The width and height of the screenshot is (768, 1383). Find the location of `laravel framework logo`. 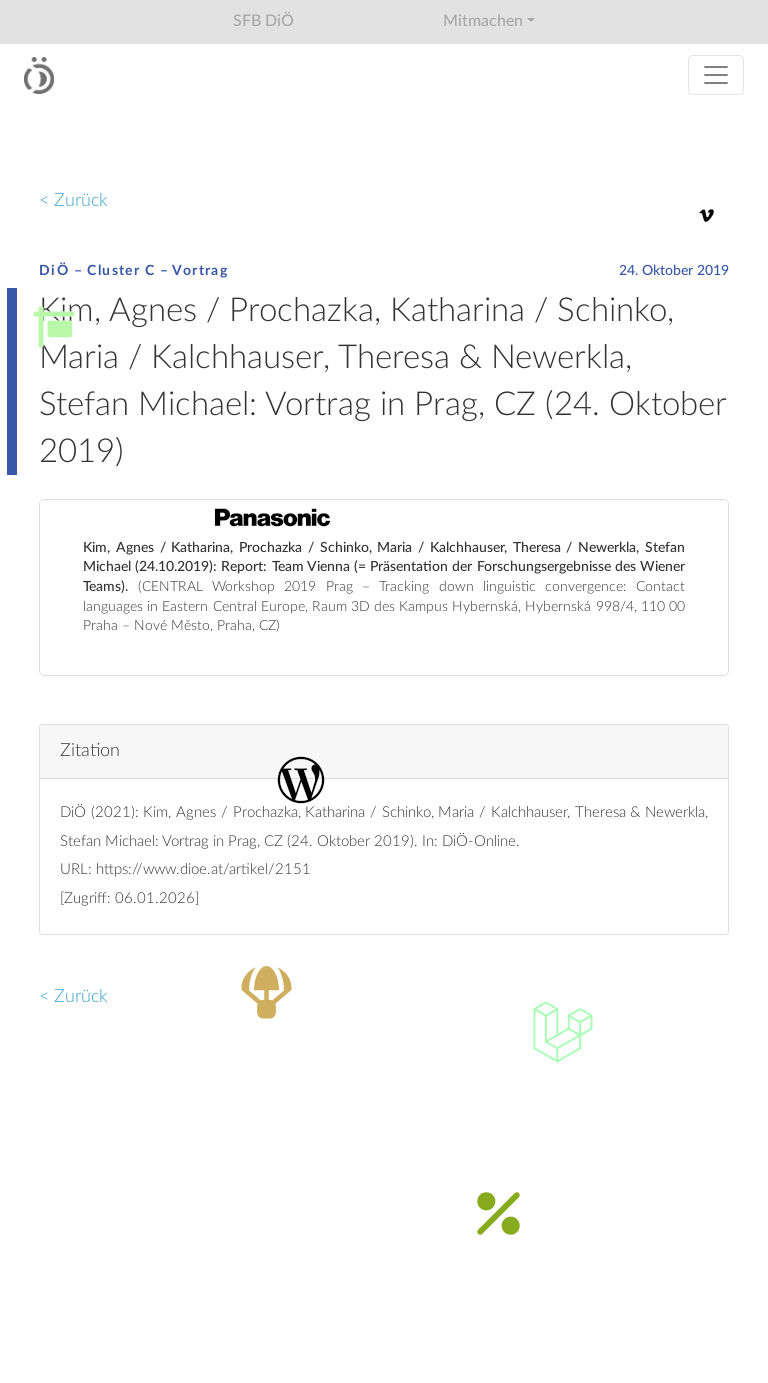

laravel framework logo is located at coordinates (563, 1032).